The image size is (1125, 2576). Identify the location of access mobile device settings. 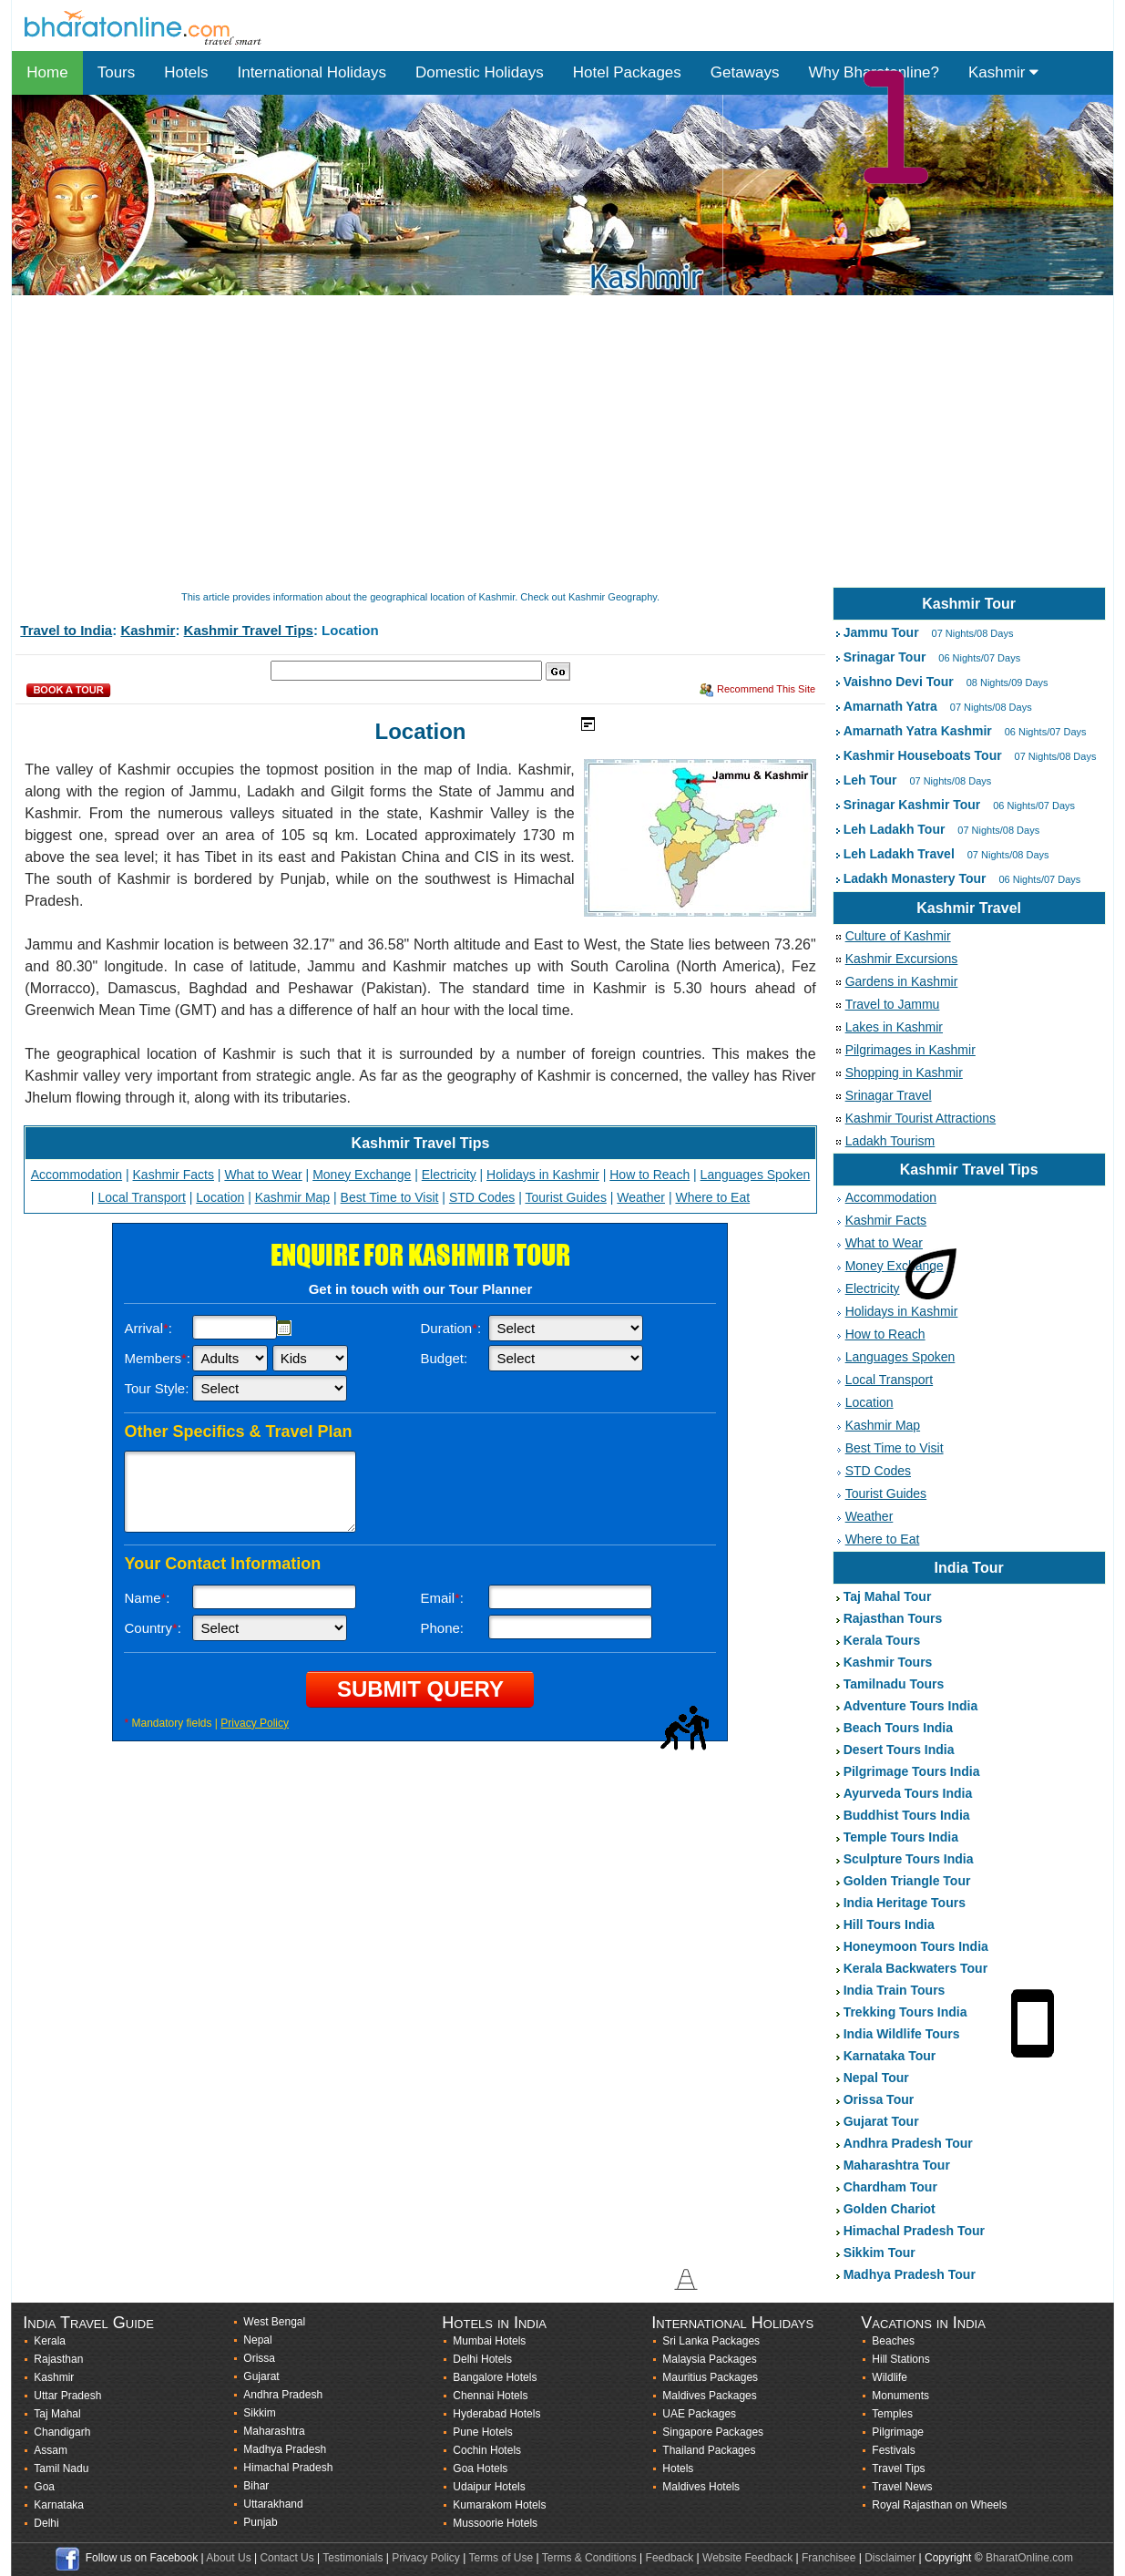
(1032, 2023).